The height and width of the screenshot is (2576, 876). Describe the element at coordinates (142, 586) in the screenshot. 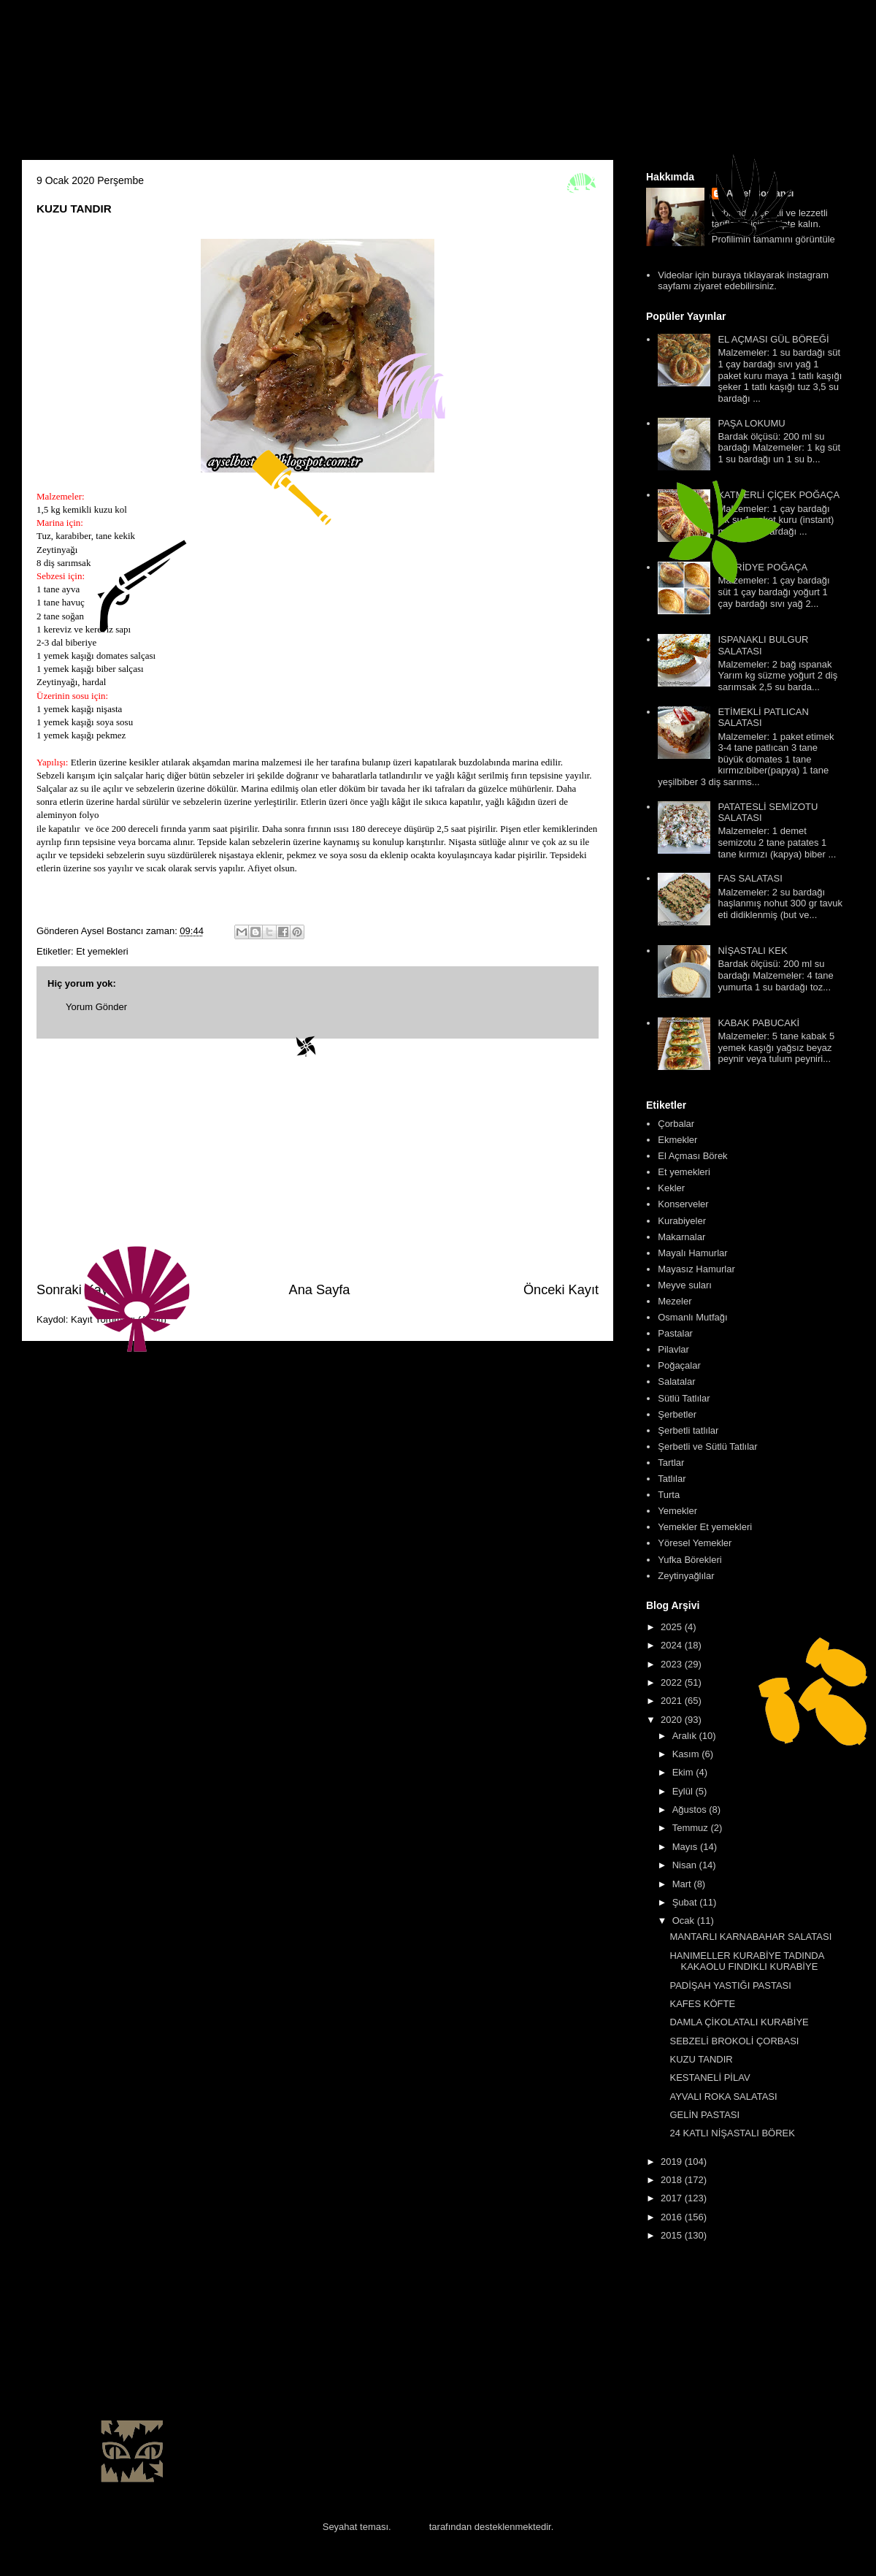

I see `select sawed-off shotgun weapon` at that location.